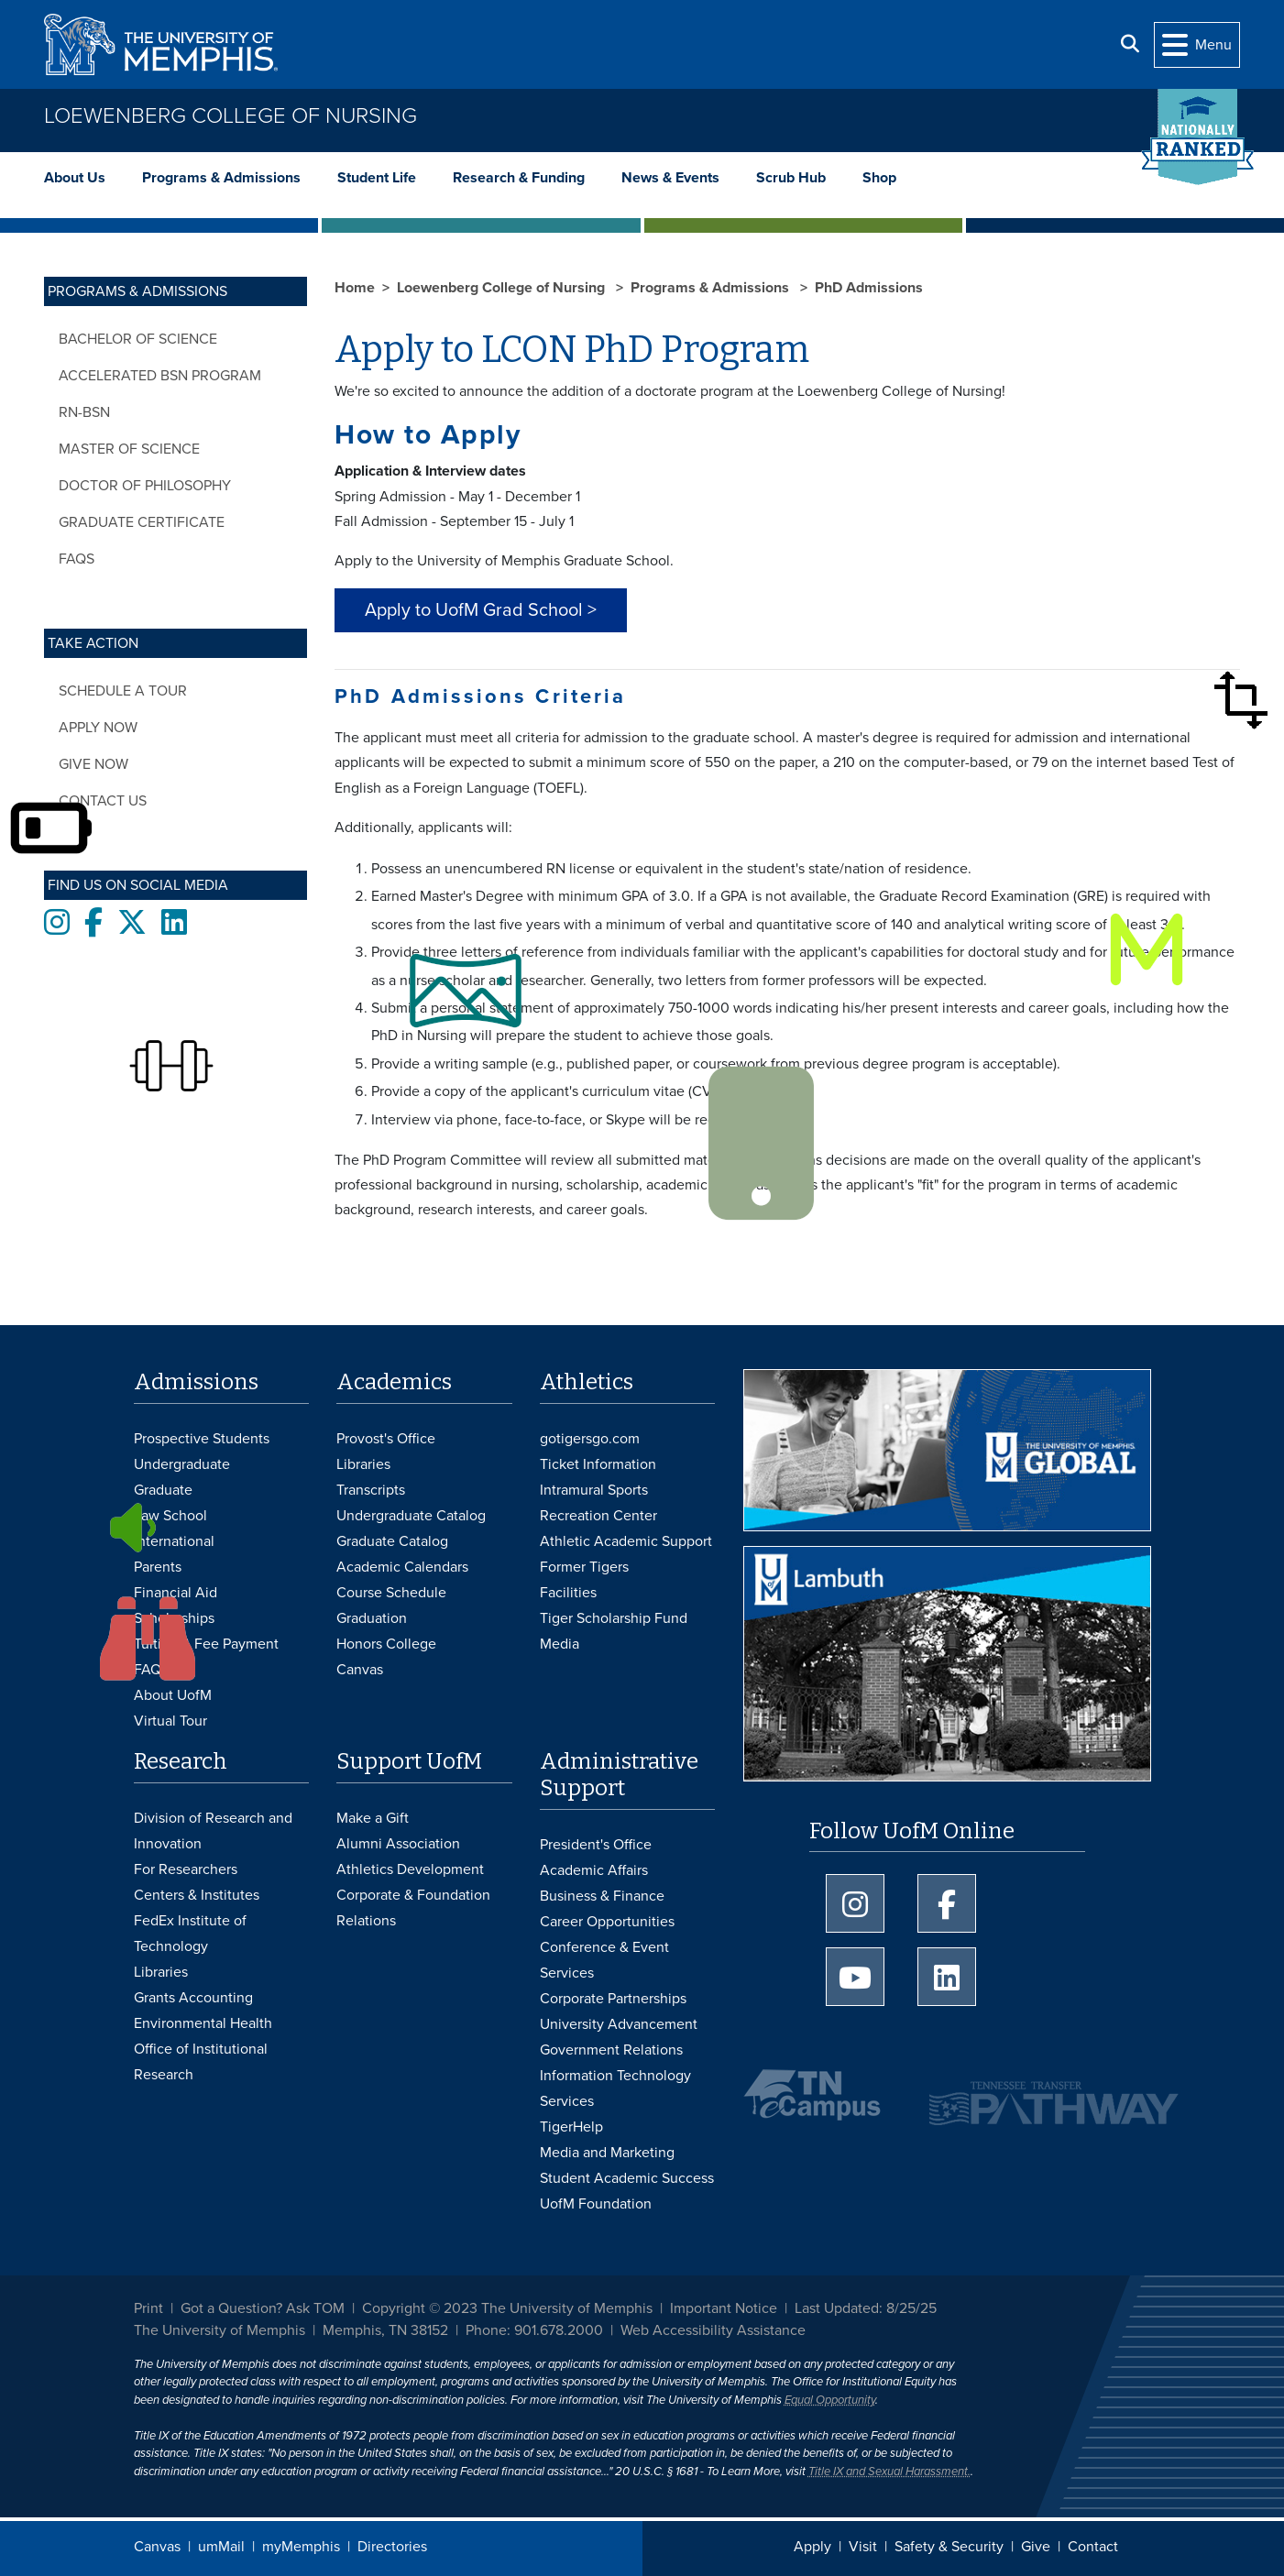  I want to click on decrease audio volume, so click(135, 1528).